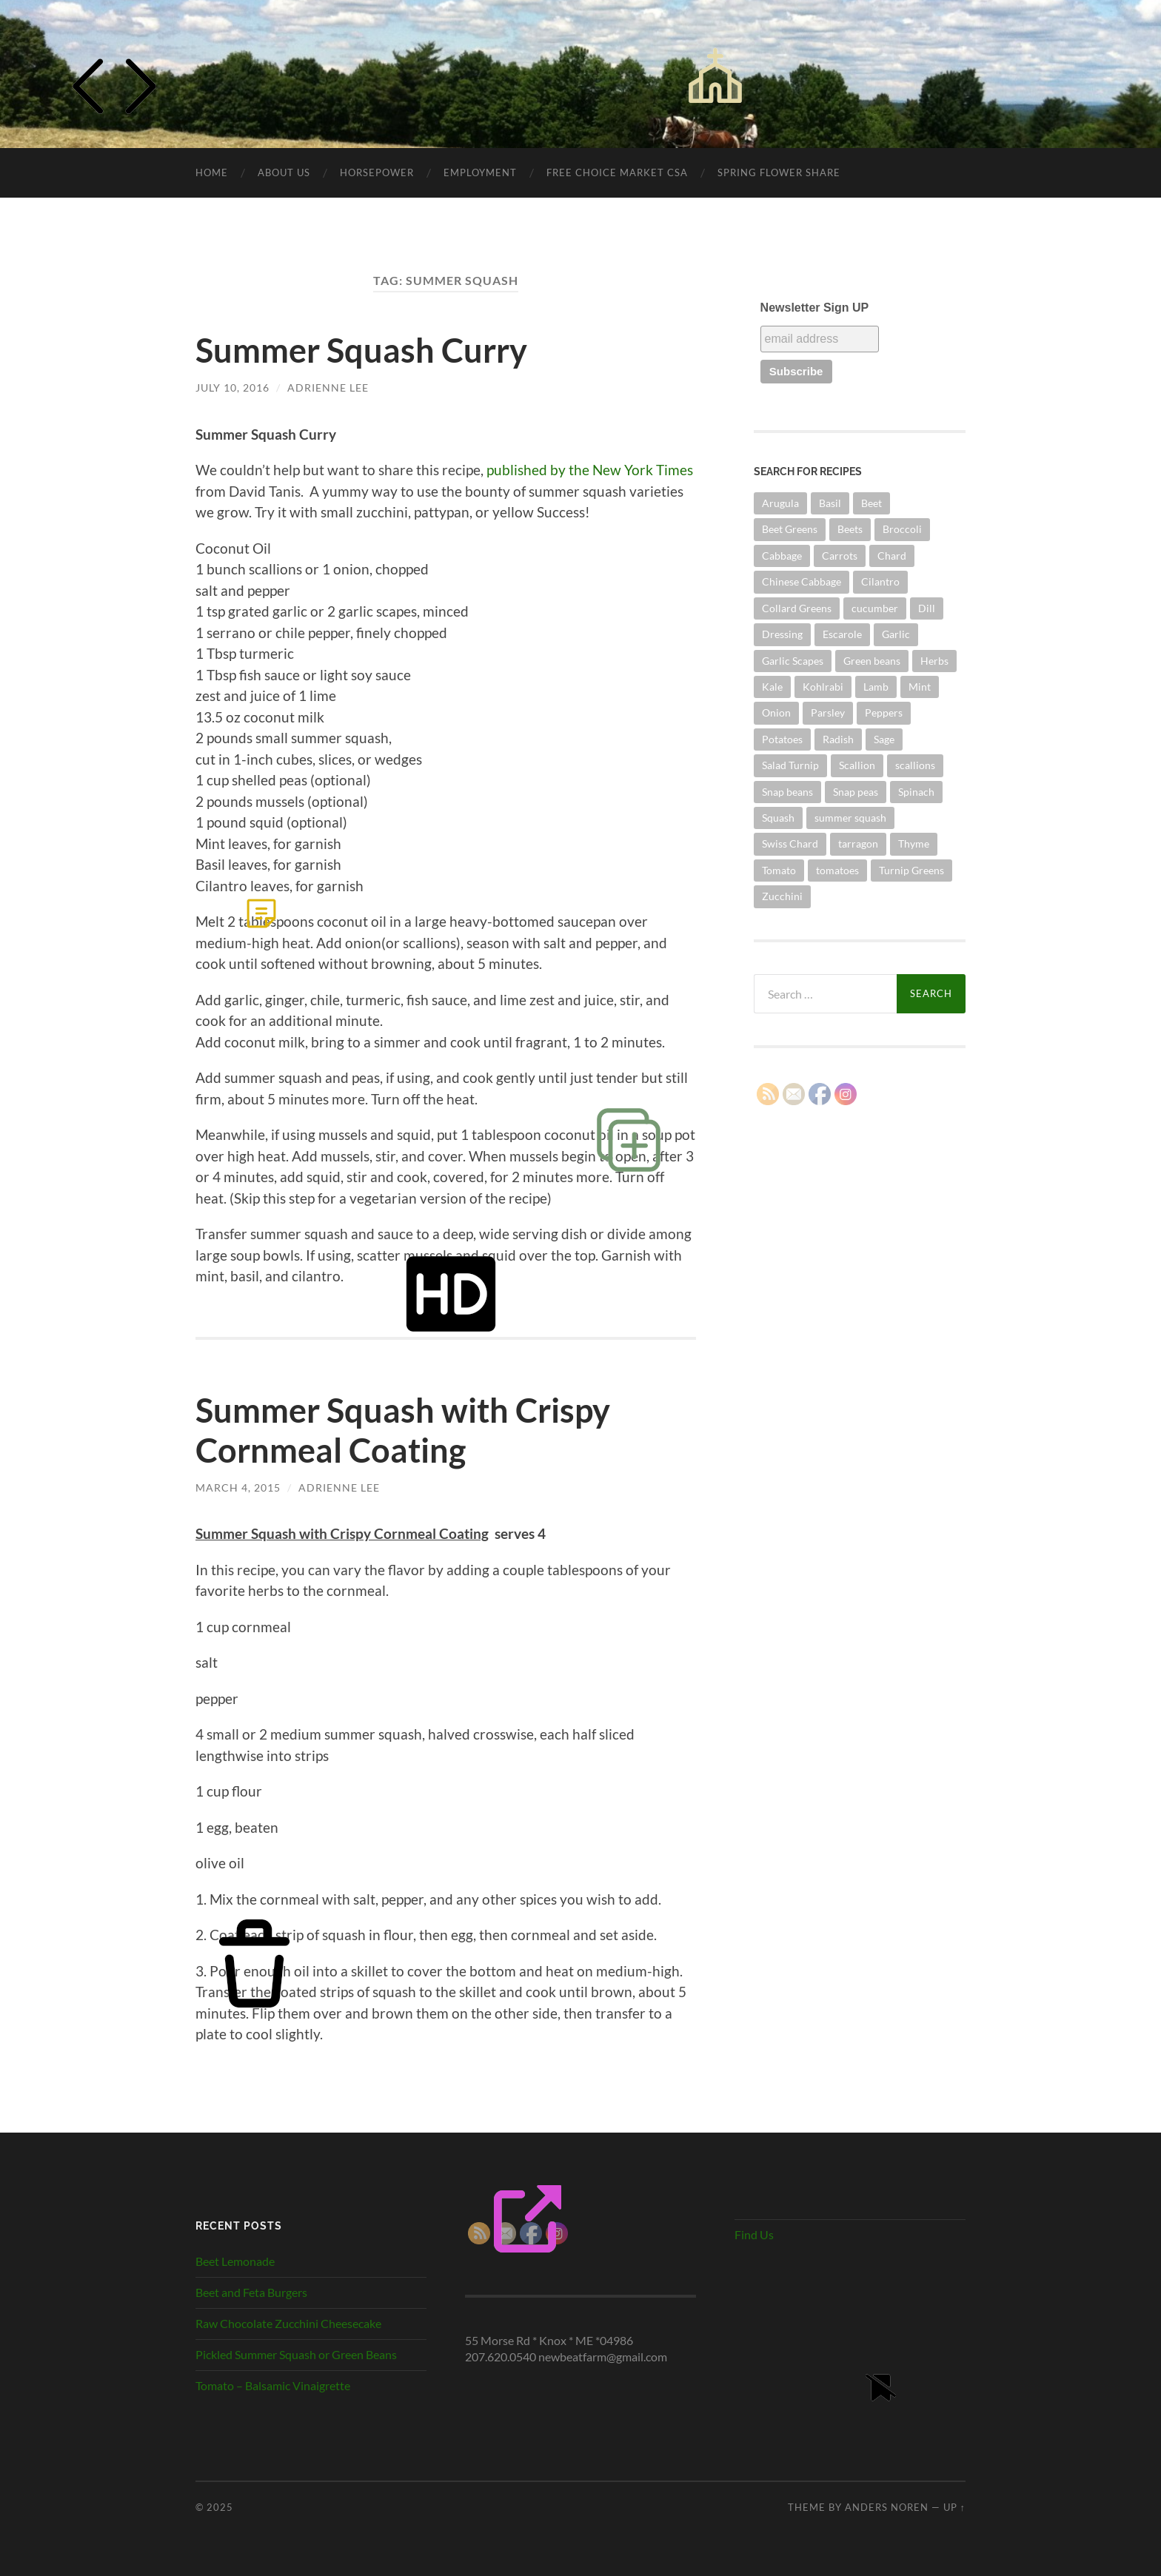  What do you see at coordinates (715, 78) in the screenshot?
I see `view nearby churches or places of worship` at bounding box center [715, 78].